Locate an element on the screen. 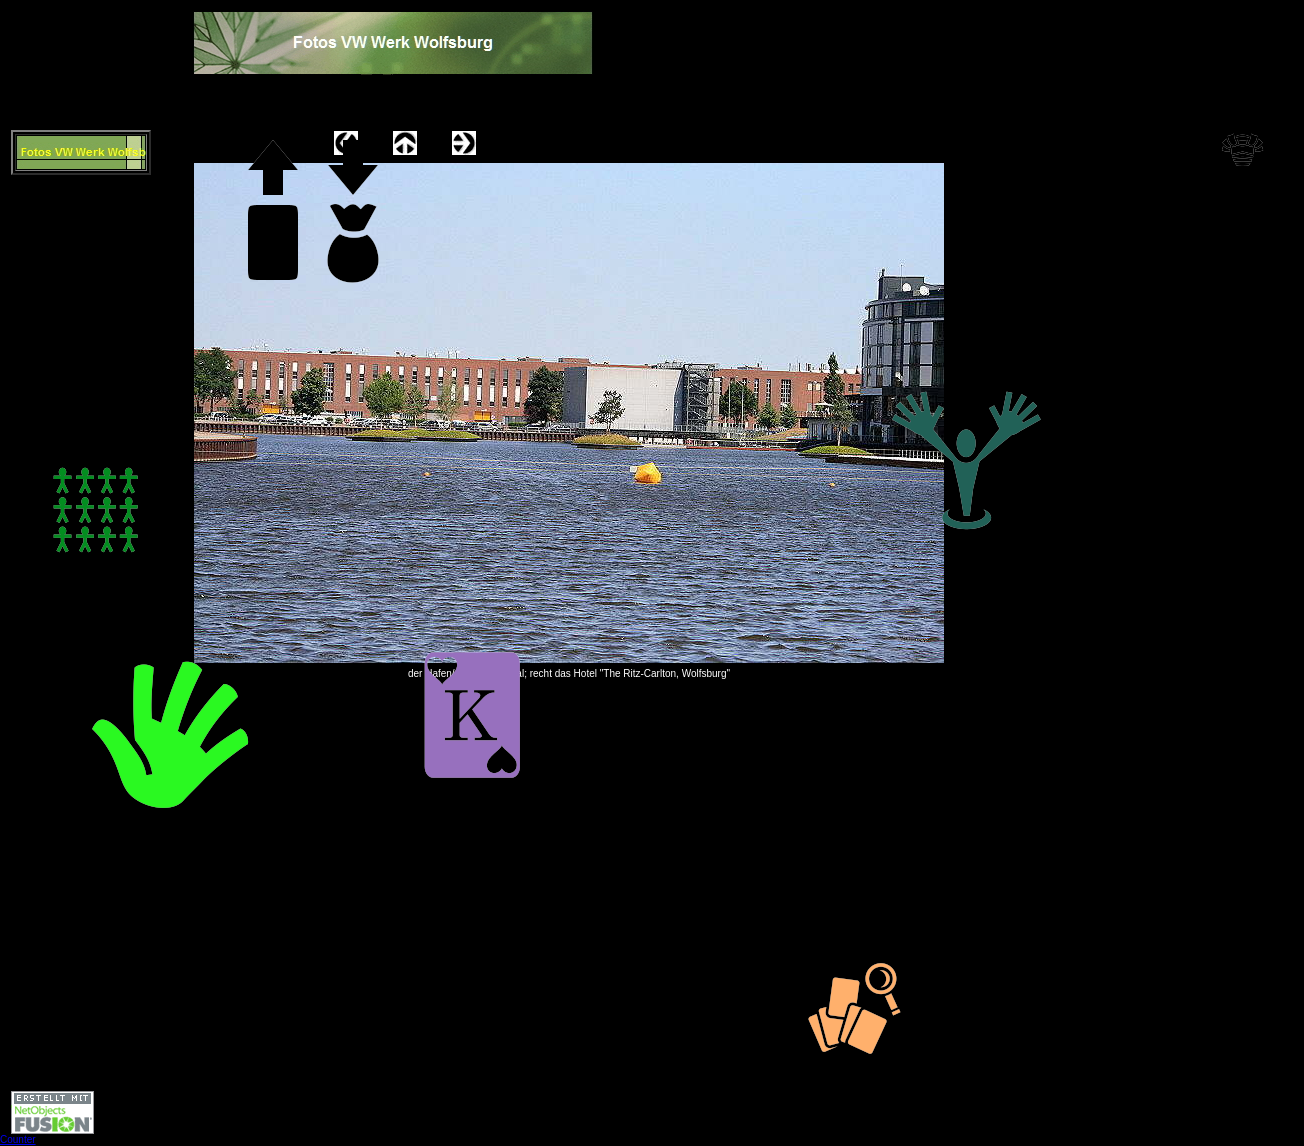 This screenshot has width=1304, height=1146. king of hearts playing card is located at coordinates (472, 715).